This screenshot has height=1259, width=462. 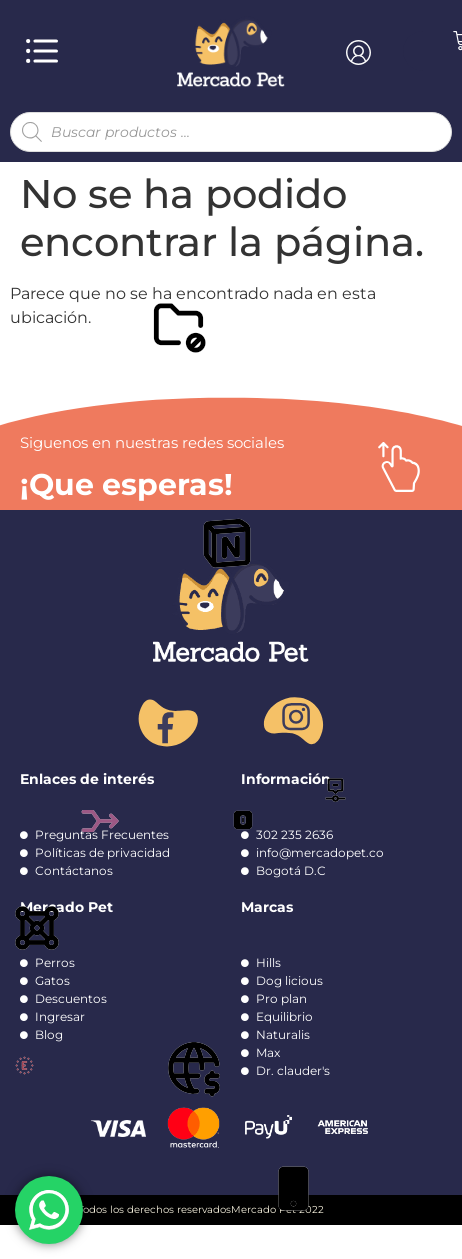 I want to click on view full network hierarchy, so click(x=37, y=928).